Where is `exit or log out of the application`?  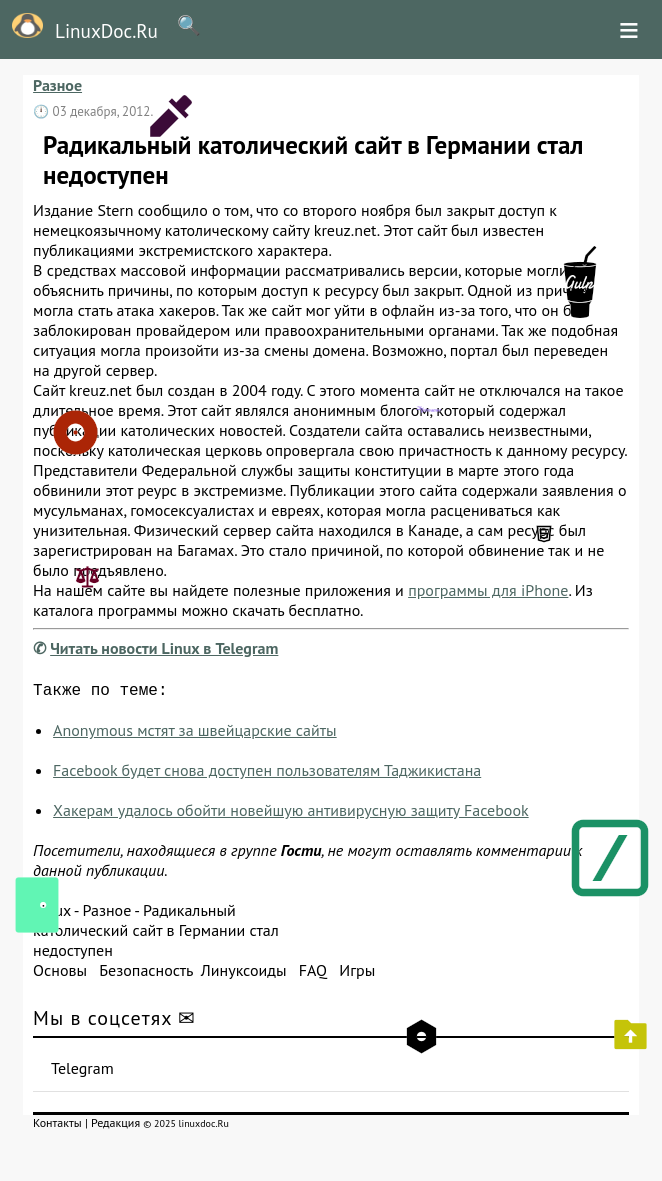 exit or log out of the application is located at coordinates (37, 905).